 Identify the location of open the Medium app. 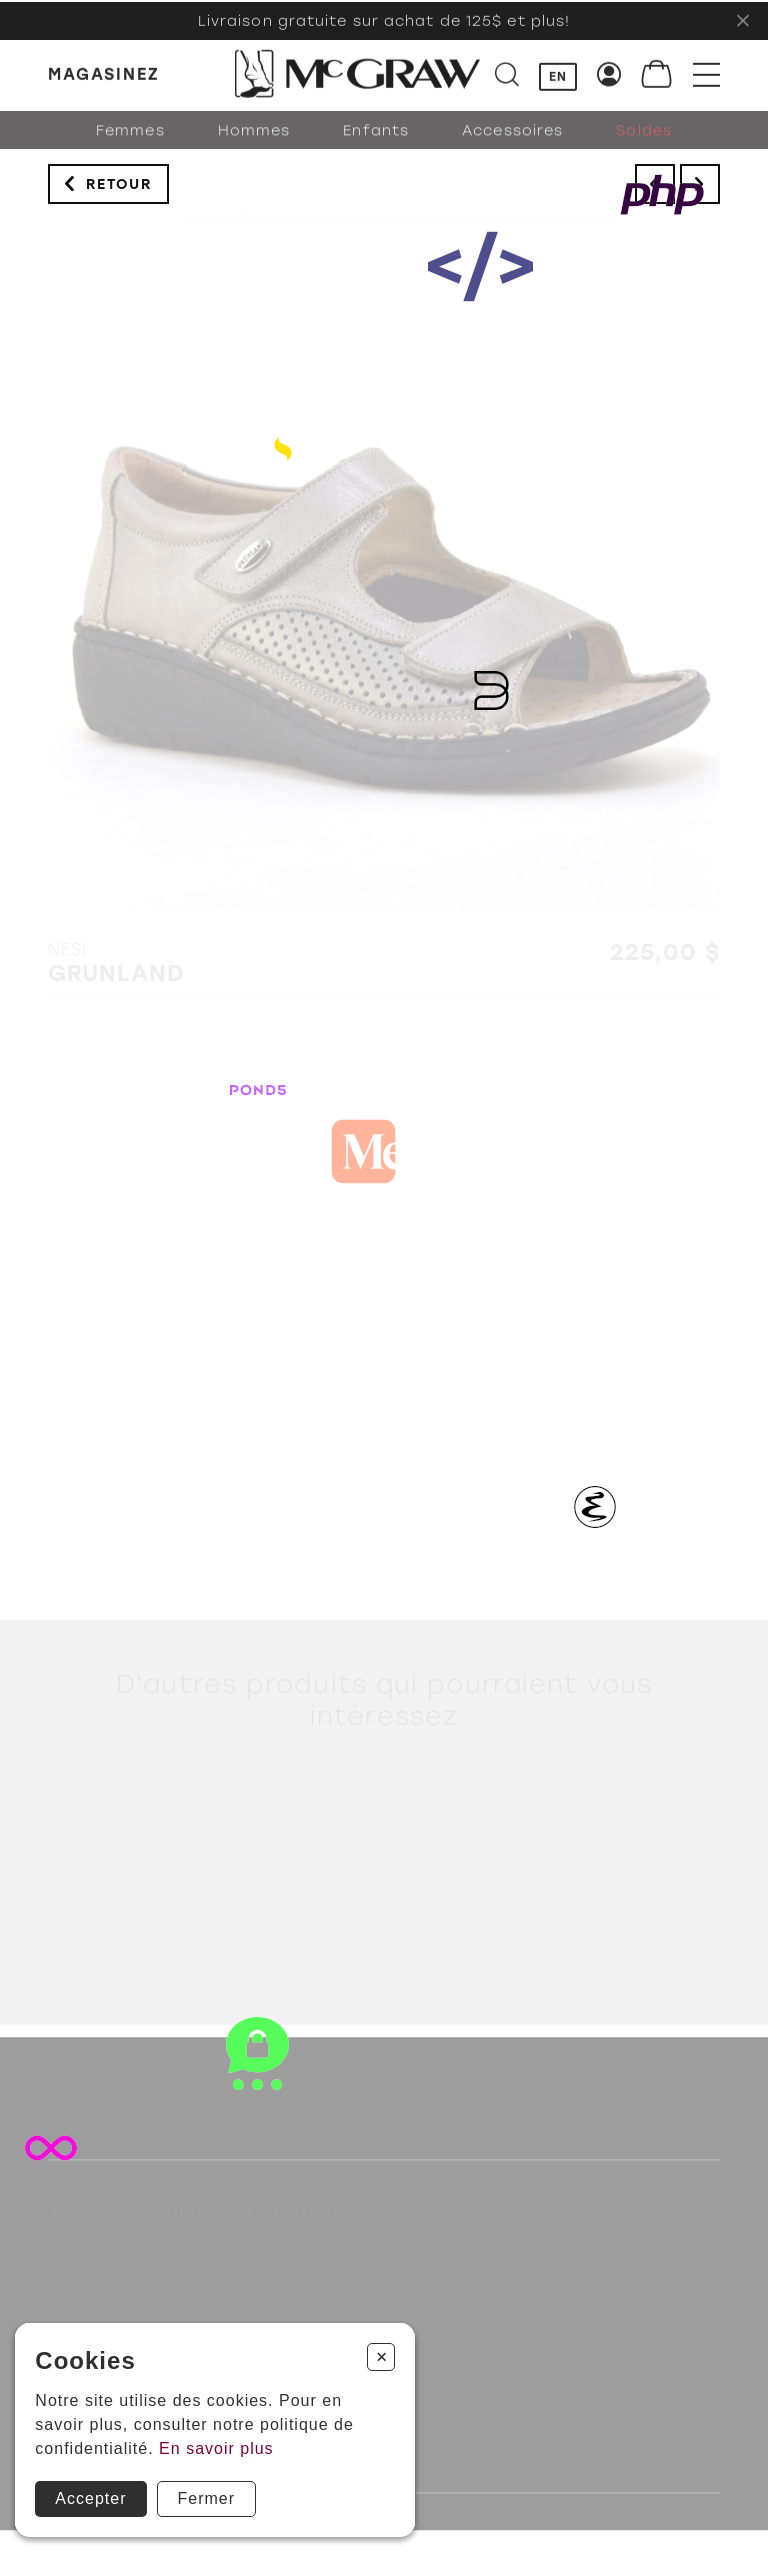
(363, 1151).